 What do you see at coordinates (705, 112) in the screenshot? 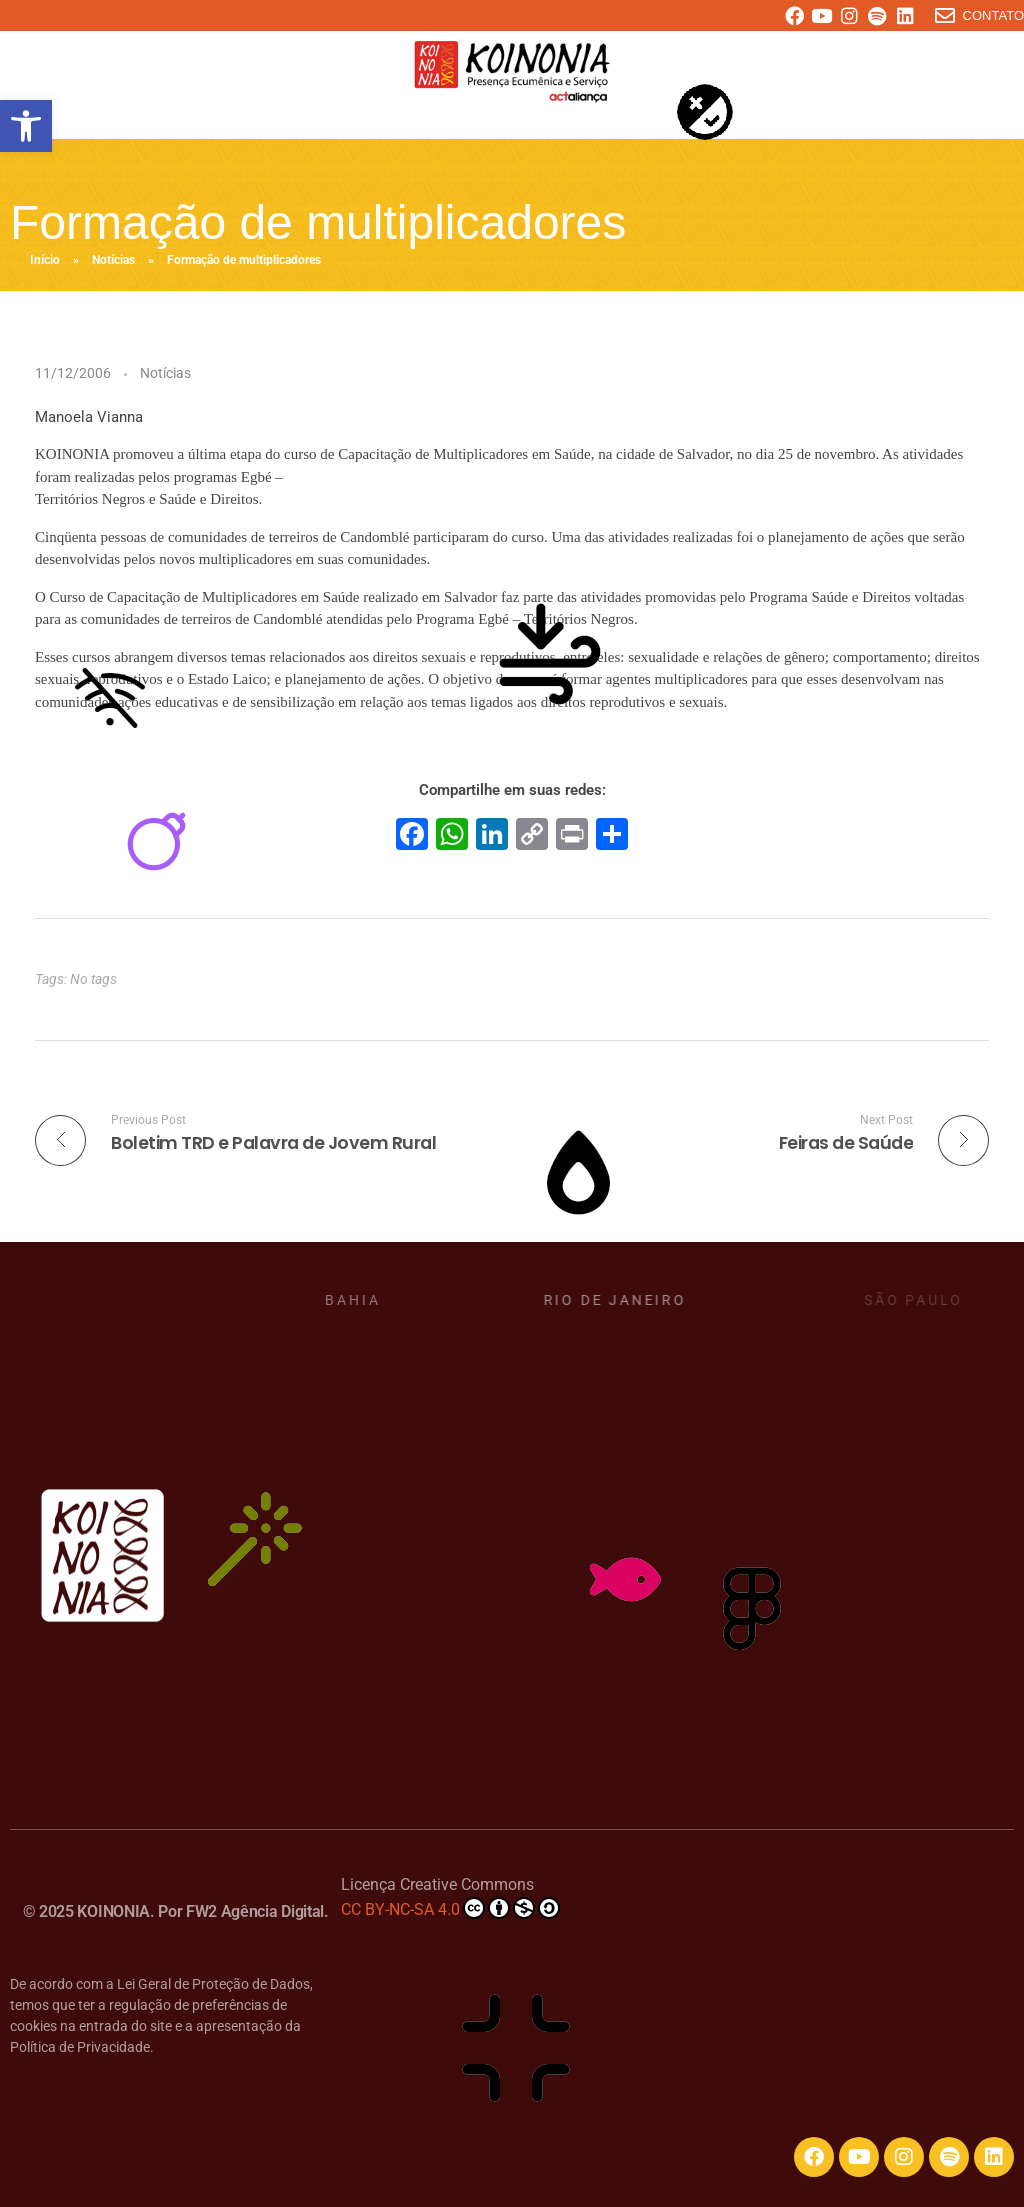
I see `indicates an unreliable or intermittent test result` at bounding box center [705, 112].